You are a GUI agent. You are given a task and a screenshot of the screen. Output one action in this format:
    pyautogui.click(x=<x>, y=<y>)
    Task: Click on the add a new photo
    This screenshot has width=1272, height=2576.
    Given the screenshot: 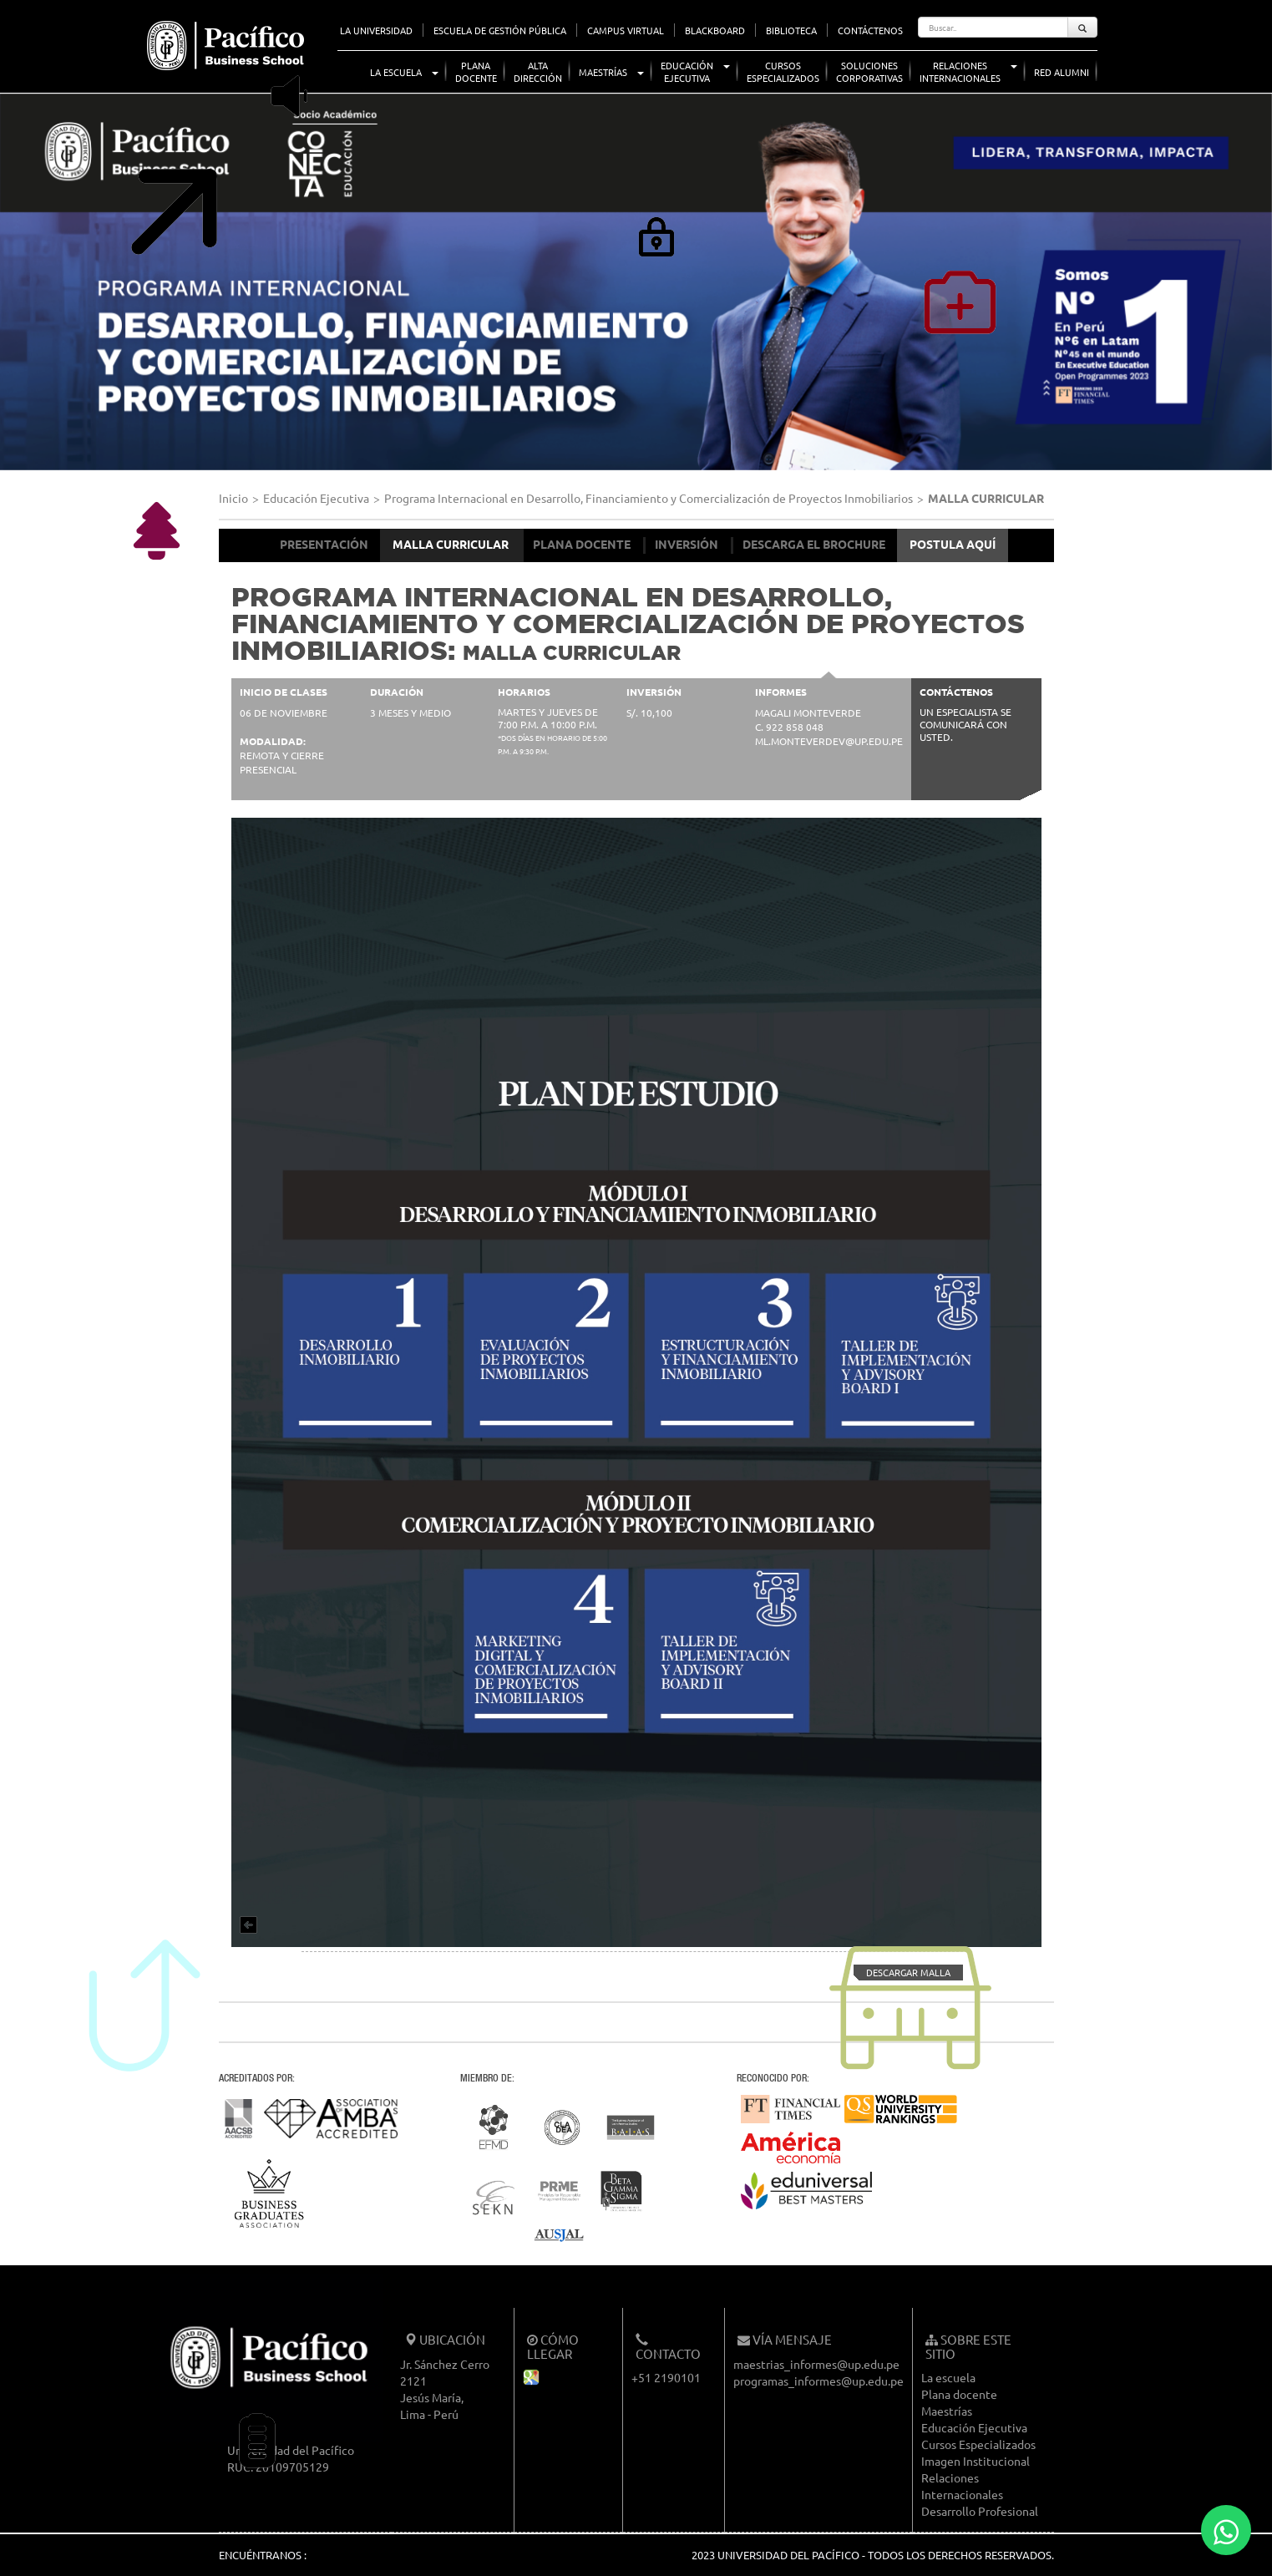 What is the action you would take?
    pyautogui.click(x=960, y=303)
    